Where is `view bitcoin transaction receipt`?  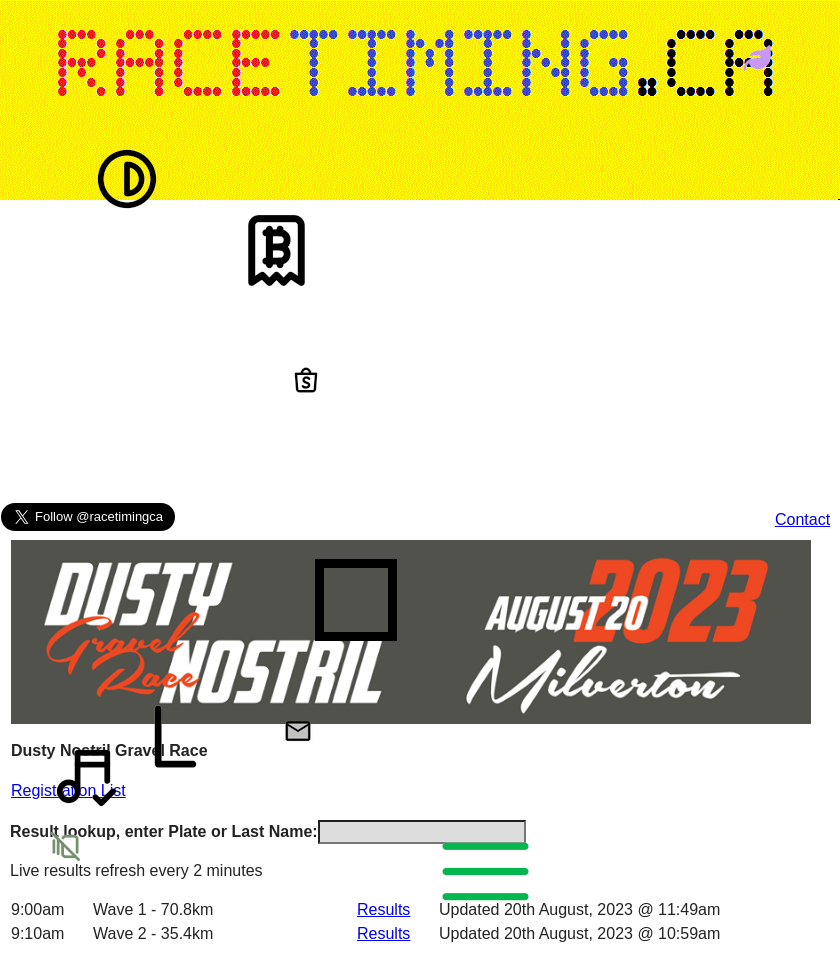 view bitcoin transaction receipt is located at coordinates (276, 250).